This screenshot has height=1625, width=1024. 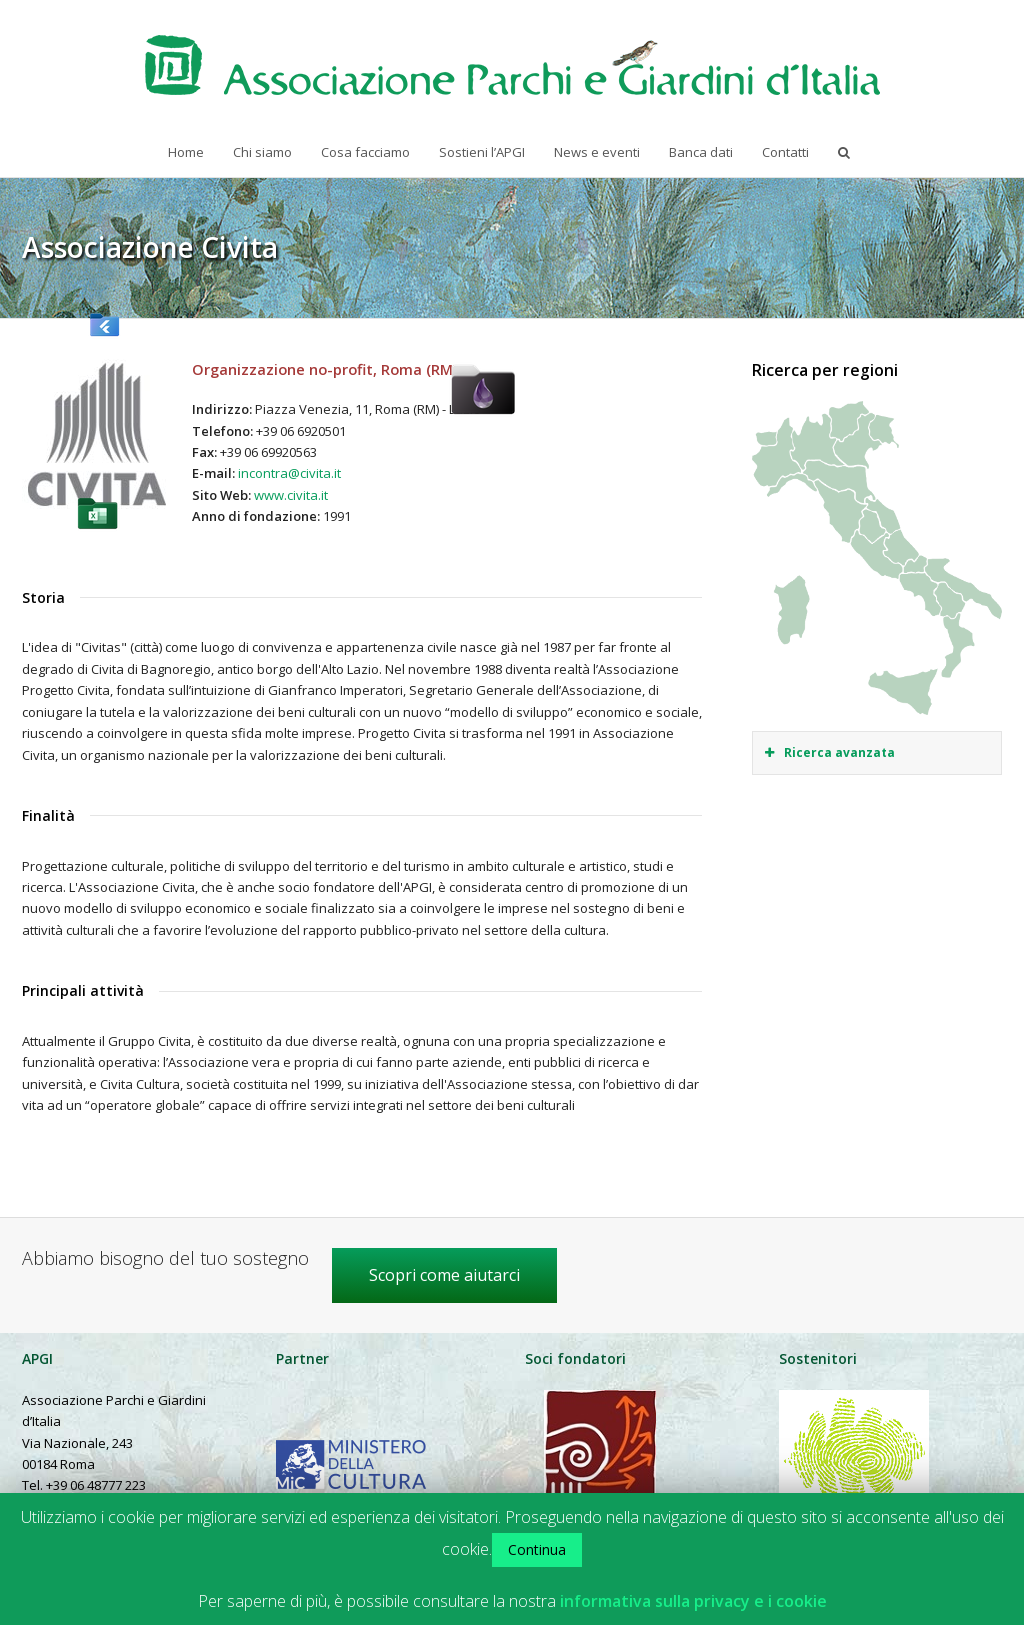 I want to click on open flutter project folder, so click(x=104, y=325).